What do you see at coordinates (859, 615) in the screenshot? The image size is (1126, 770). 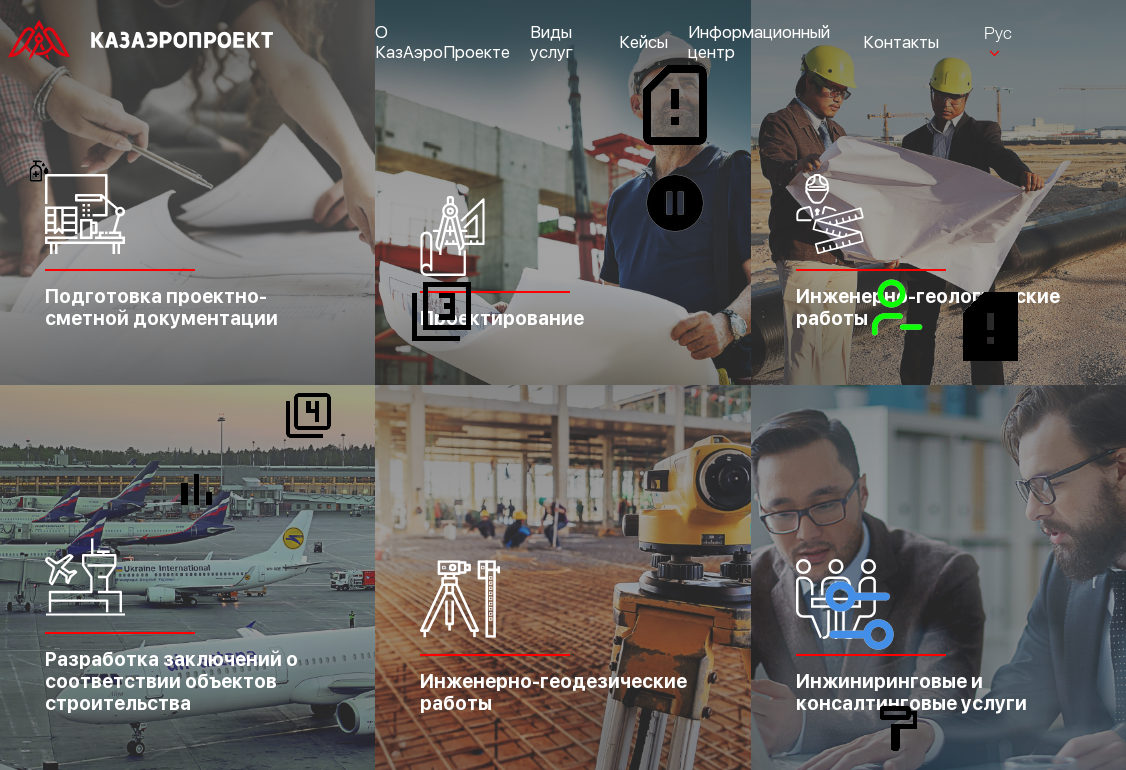 I see `adjust settings or preferences` at bounding box center [859, 615].